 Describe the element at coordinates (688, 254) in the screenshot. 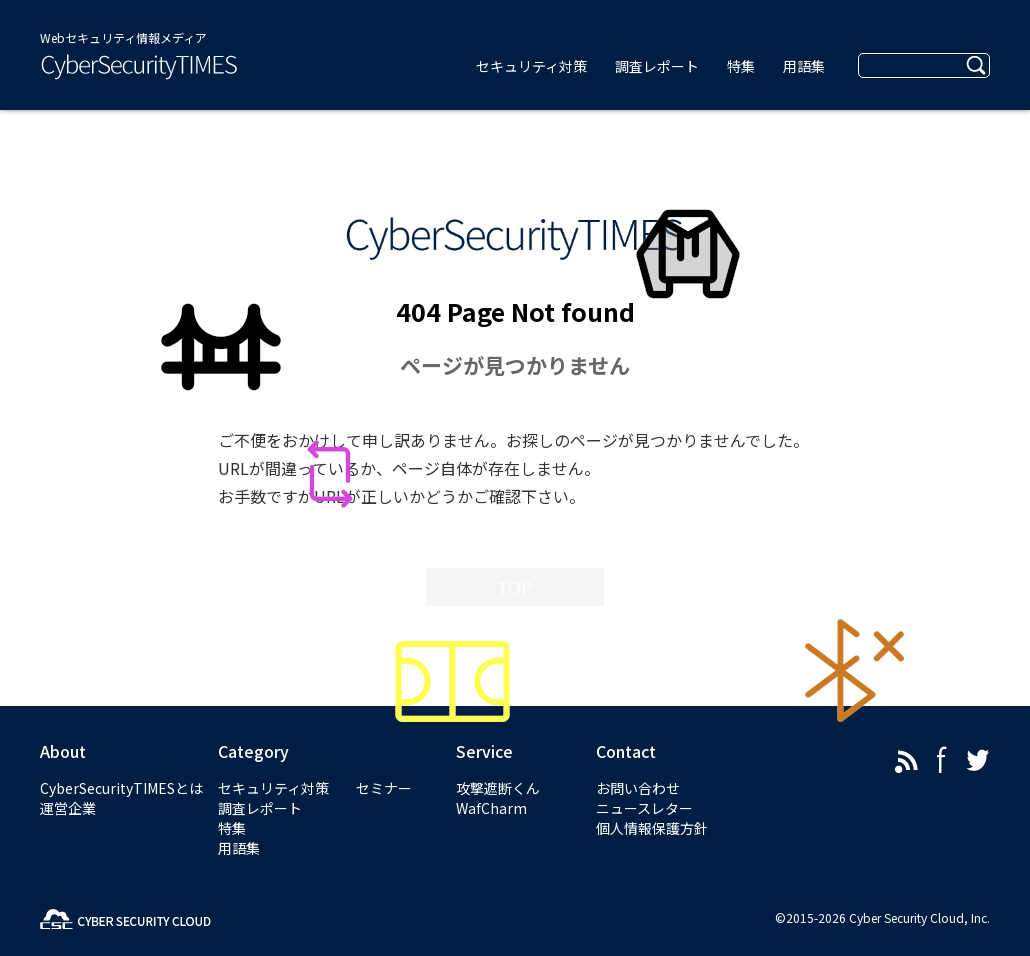

I see `browse clothing or apparel items` at that location.